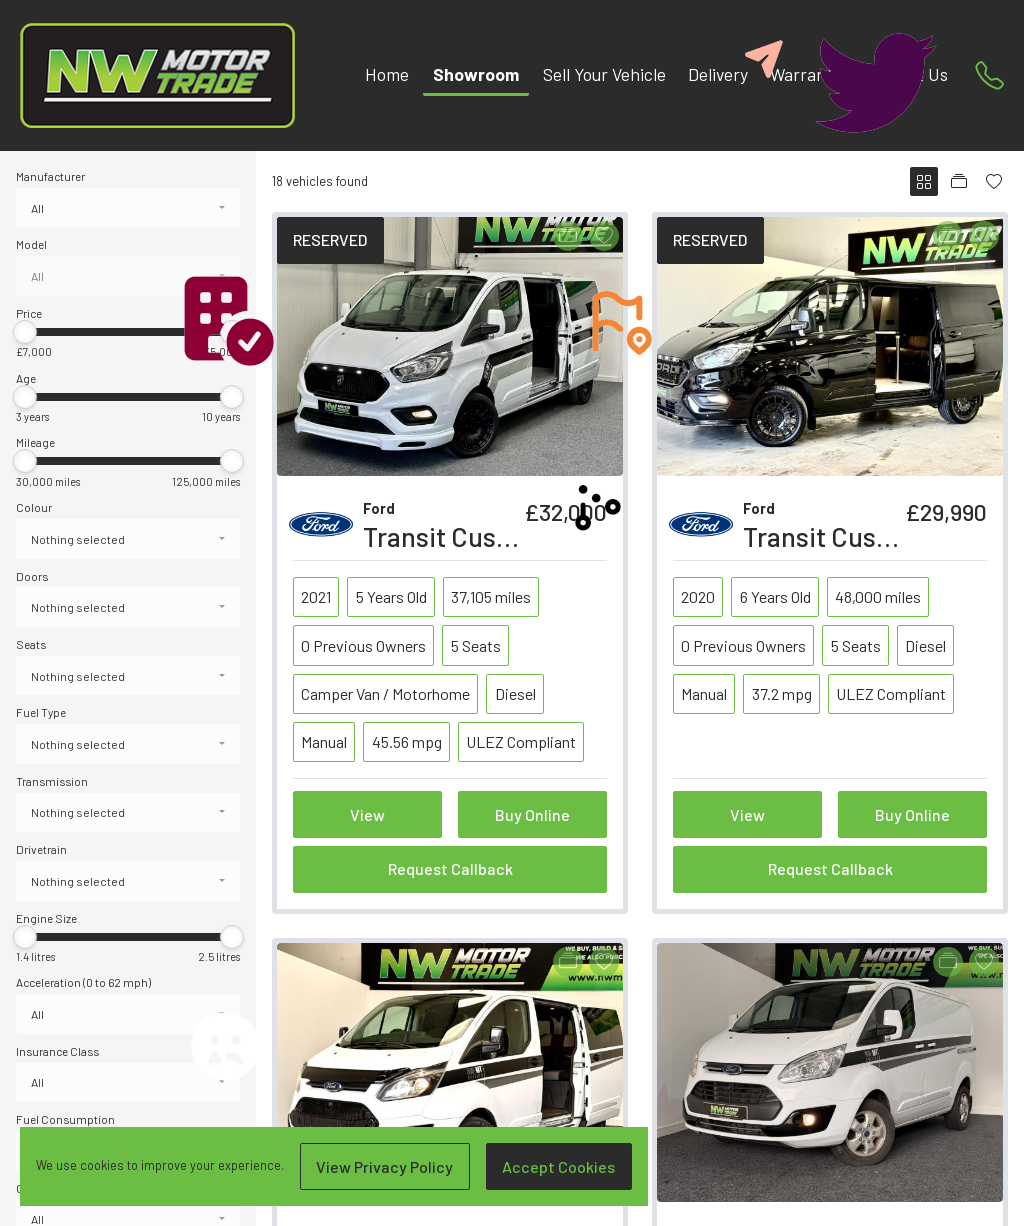  Describe the element at coordinates (226, 318) in the screenshot. I see `verified business or building location` at that location.